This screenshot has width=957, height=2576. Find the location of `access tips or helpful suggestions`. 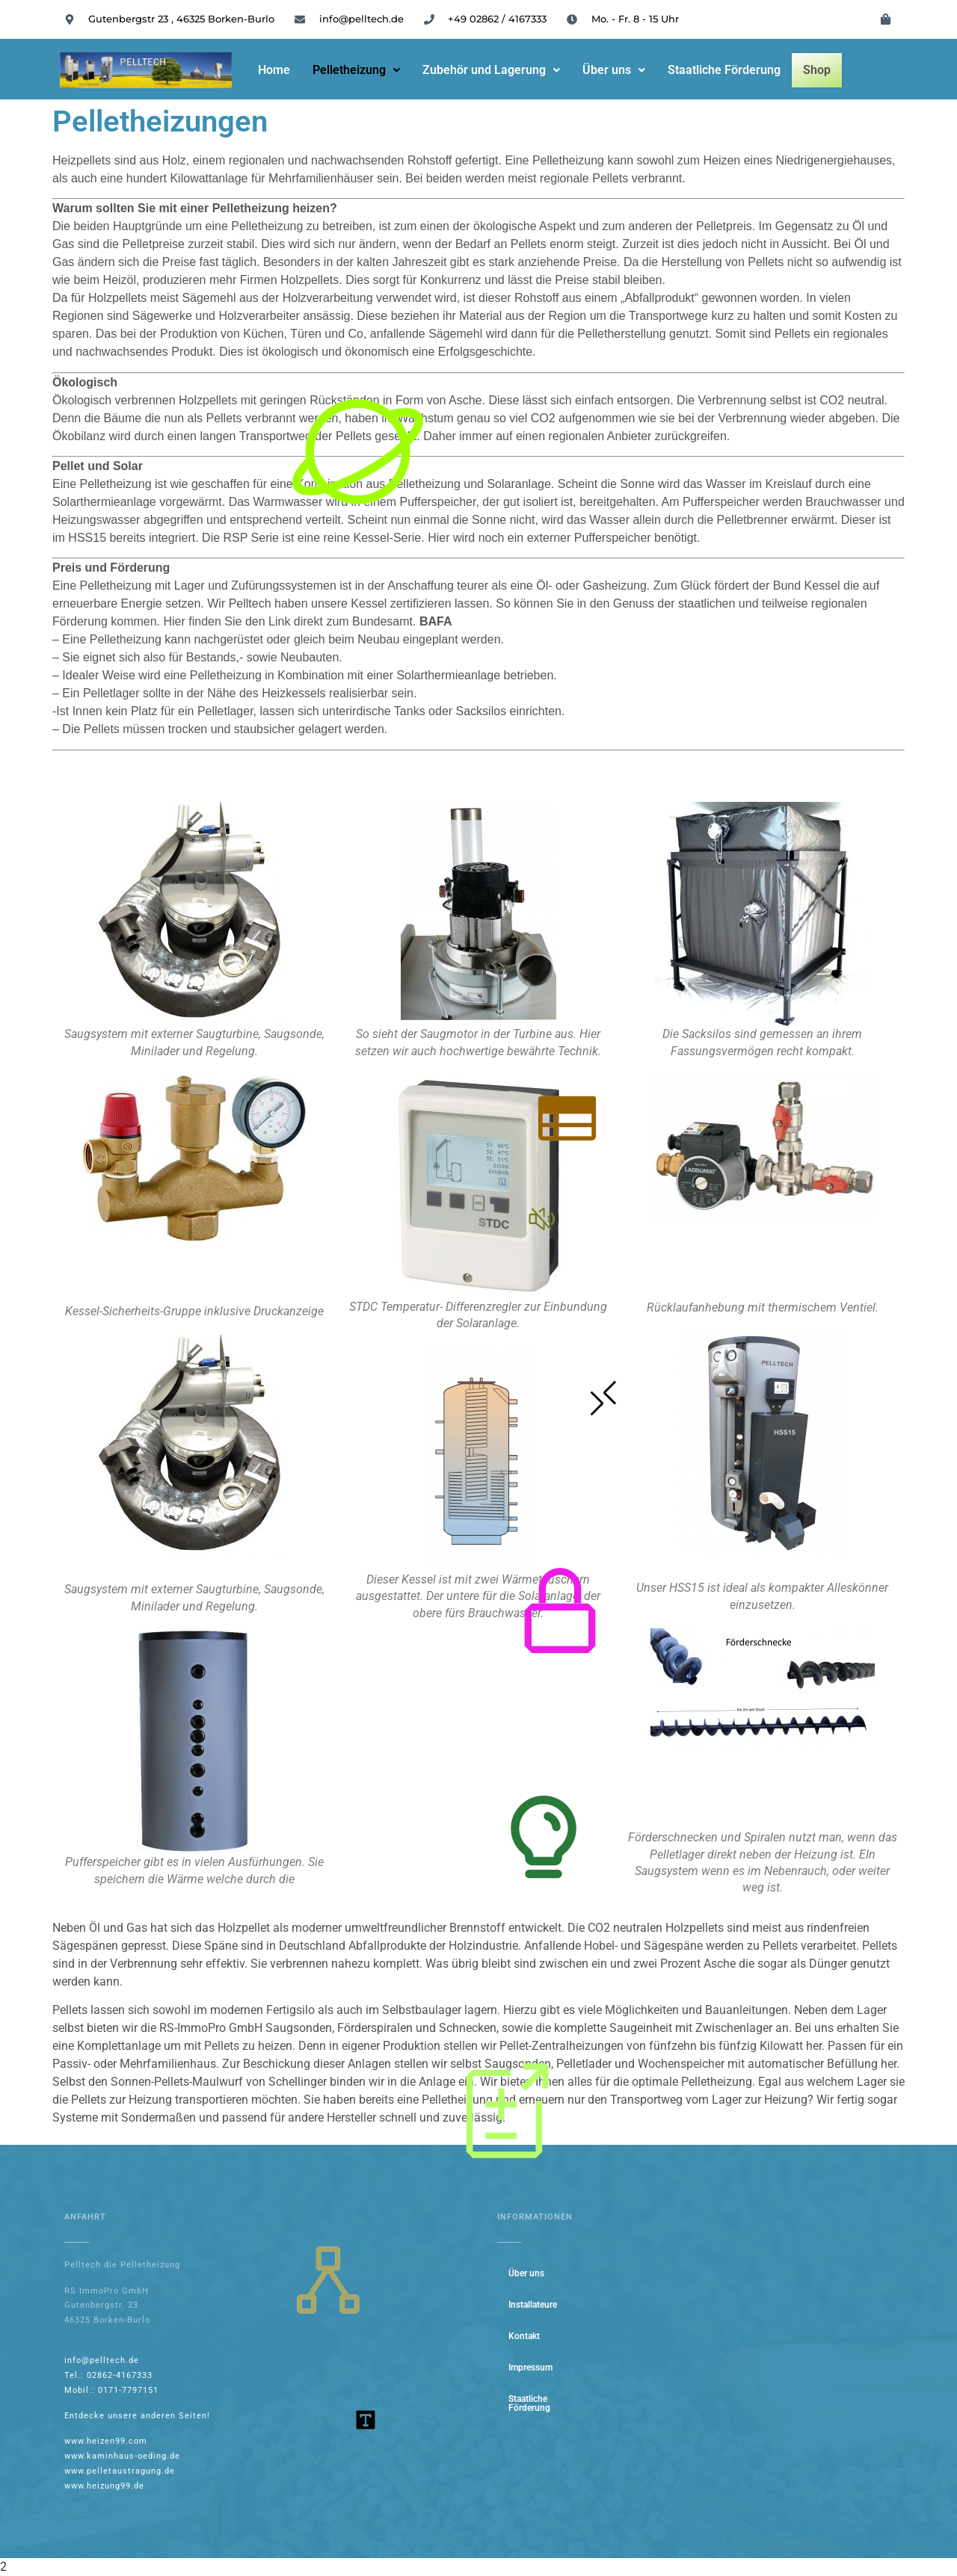

access tips or helpful suggestions is located at coordinates (544, 1837).